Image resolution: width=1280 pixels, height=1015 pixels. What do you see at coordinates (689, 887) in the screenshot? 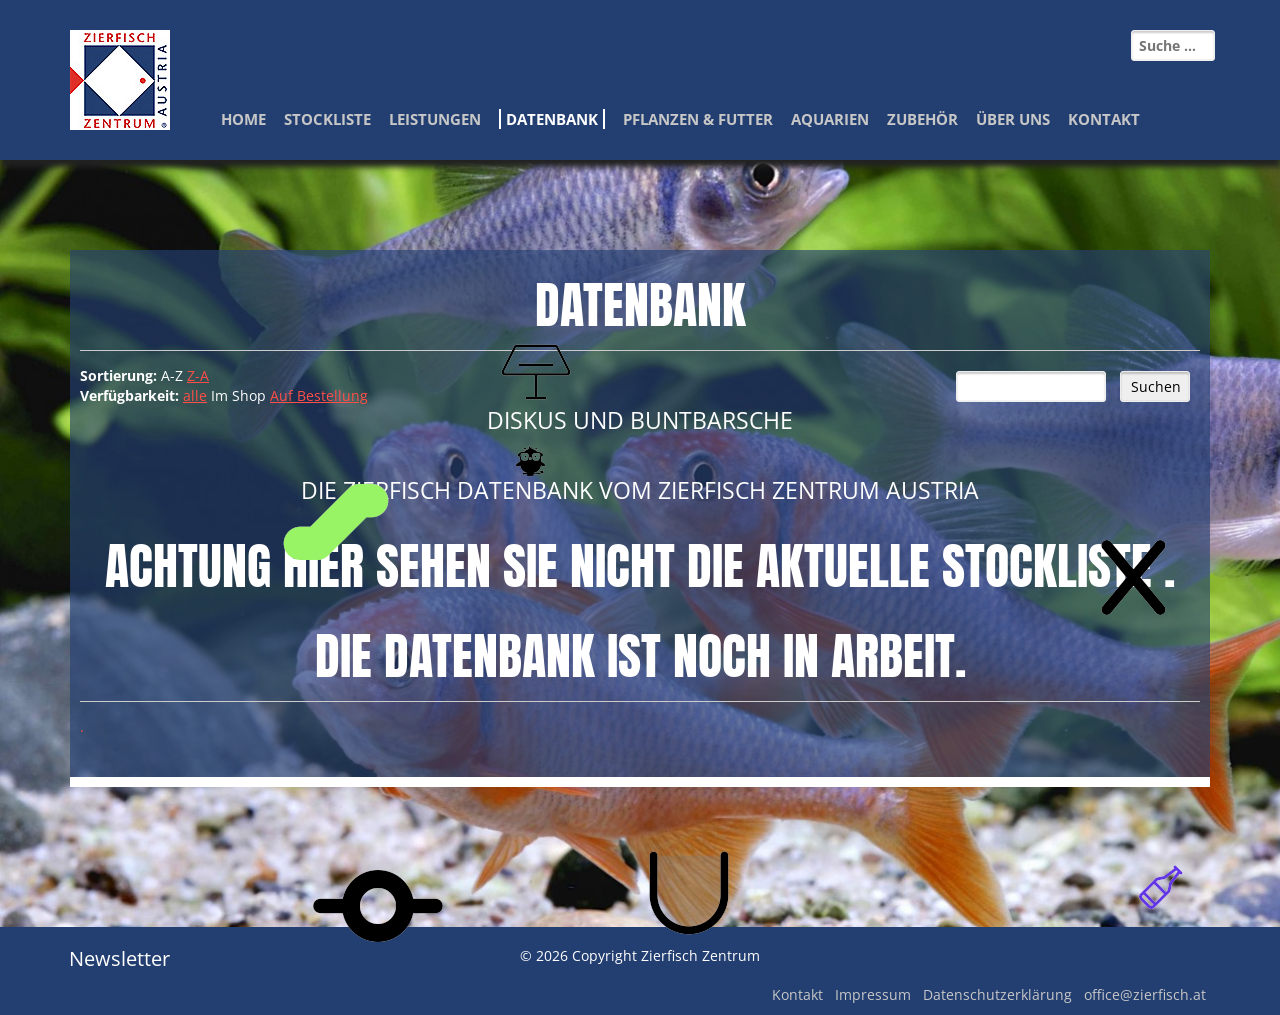
I see `combine or merge selected shapes` at bounding box center [689, 887].